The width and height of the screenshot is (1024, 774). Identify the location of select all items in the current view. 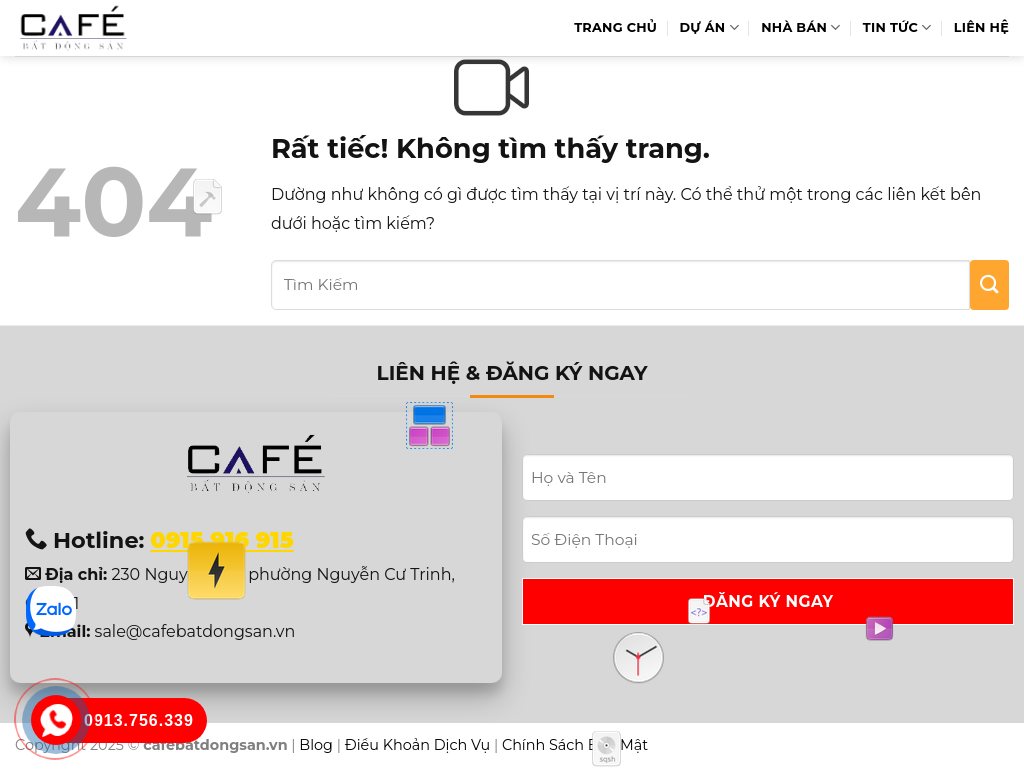
(429, 425).